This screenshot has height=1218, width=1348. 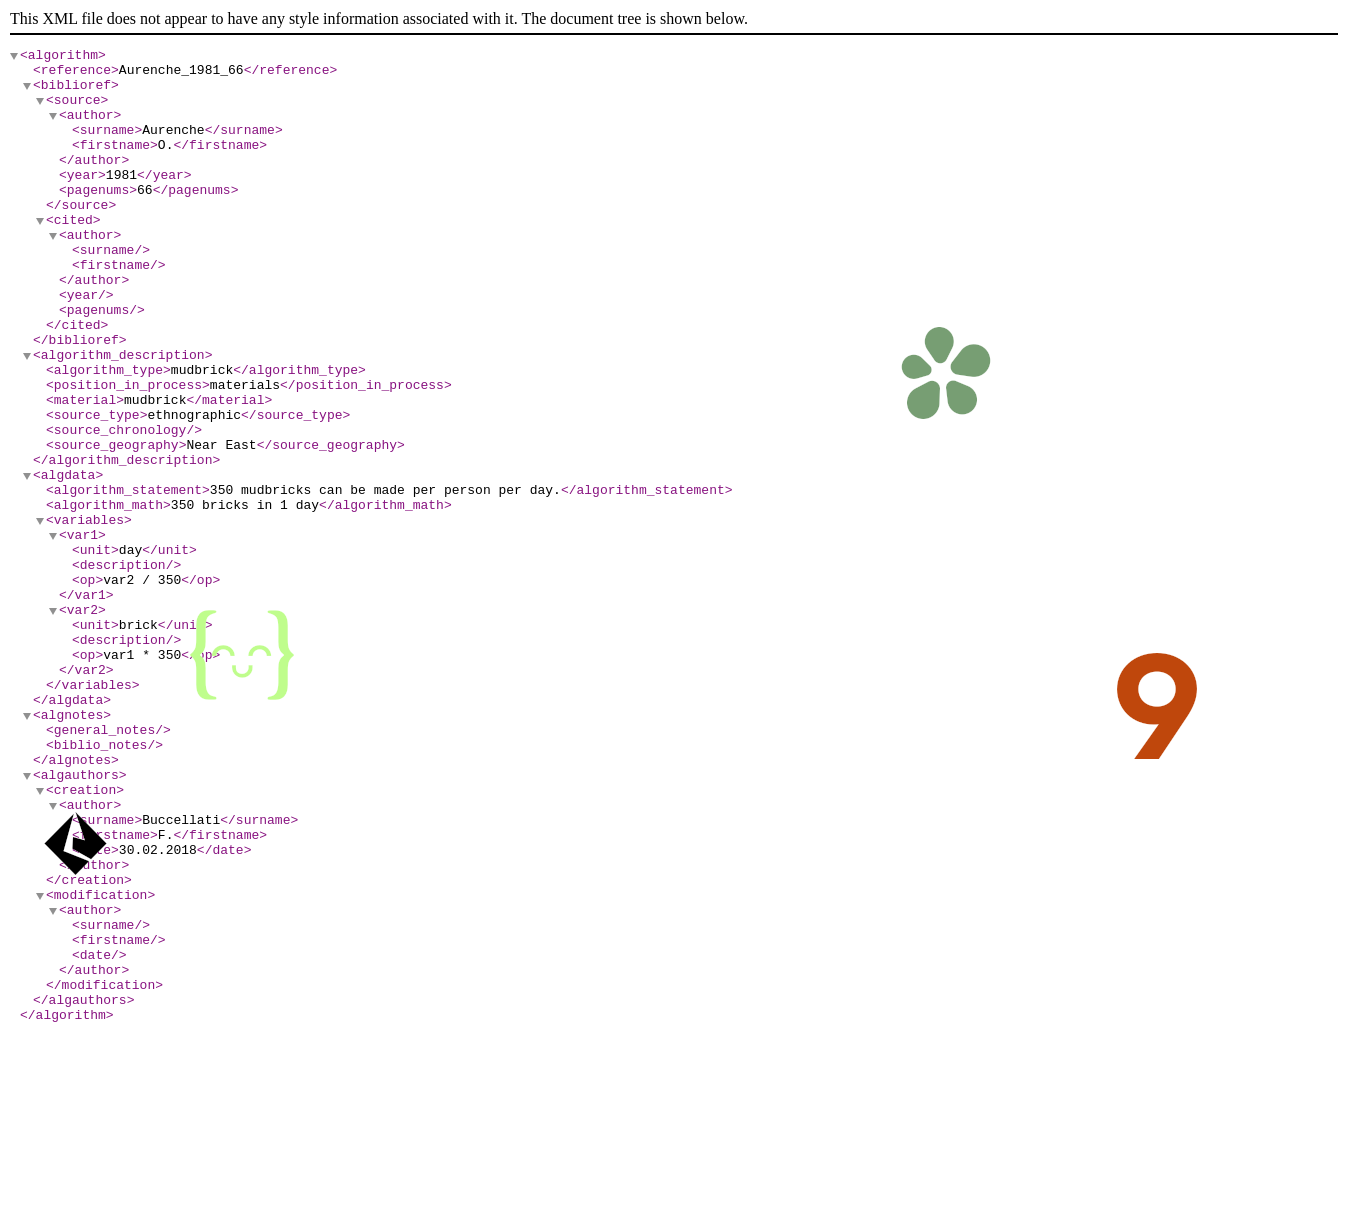 What do you see at coordinates (1157, 706) in the screenshot?
I see `quad9 dns service logo` at bounding box center [1157, 706].